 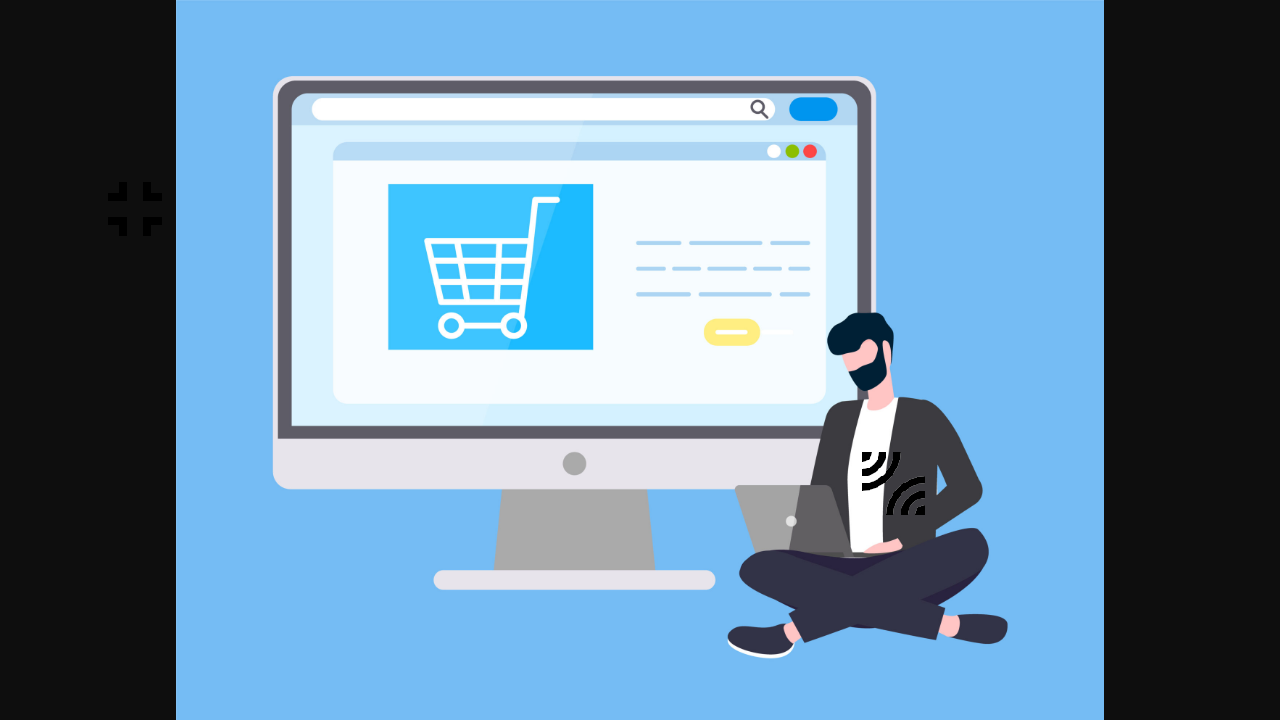 I want to click on enable lens flare or light leak effect, so click(x=893, y=483).